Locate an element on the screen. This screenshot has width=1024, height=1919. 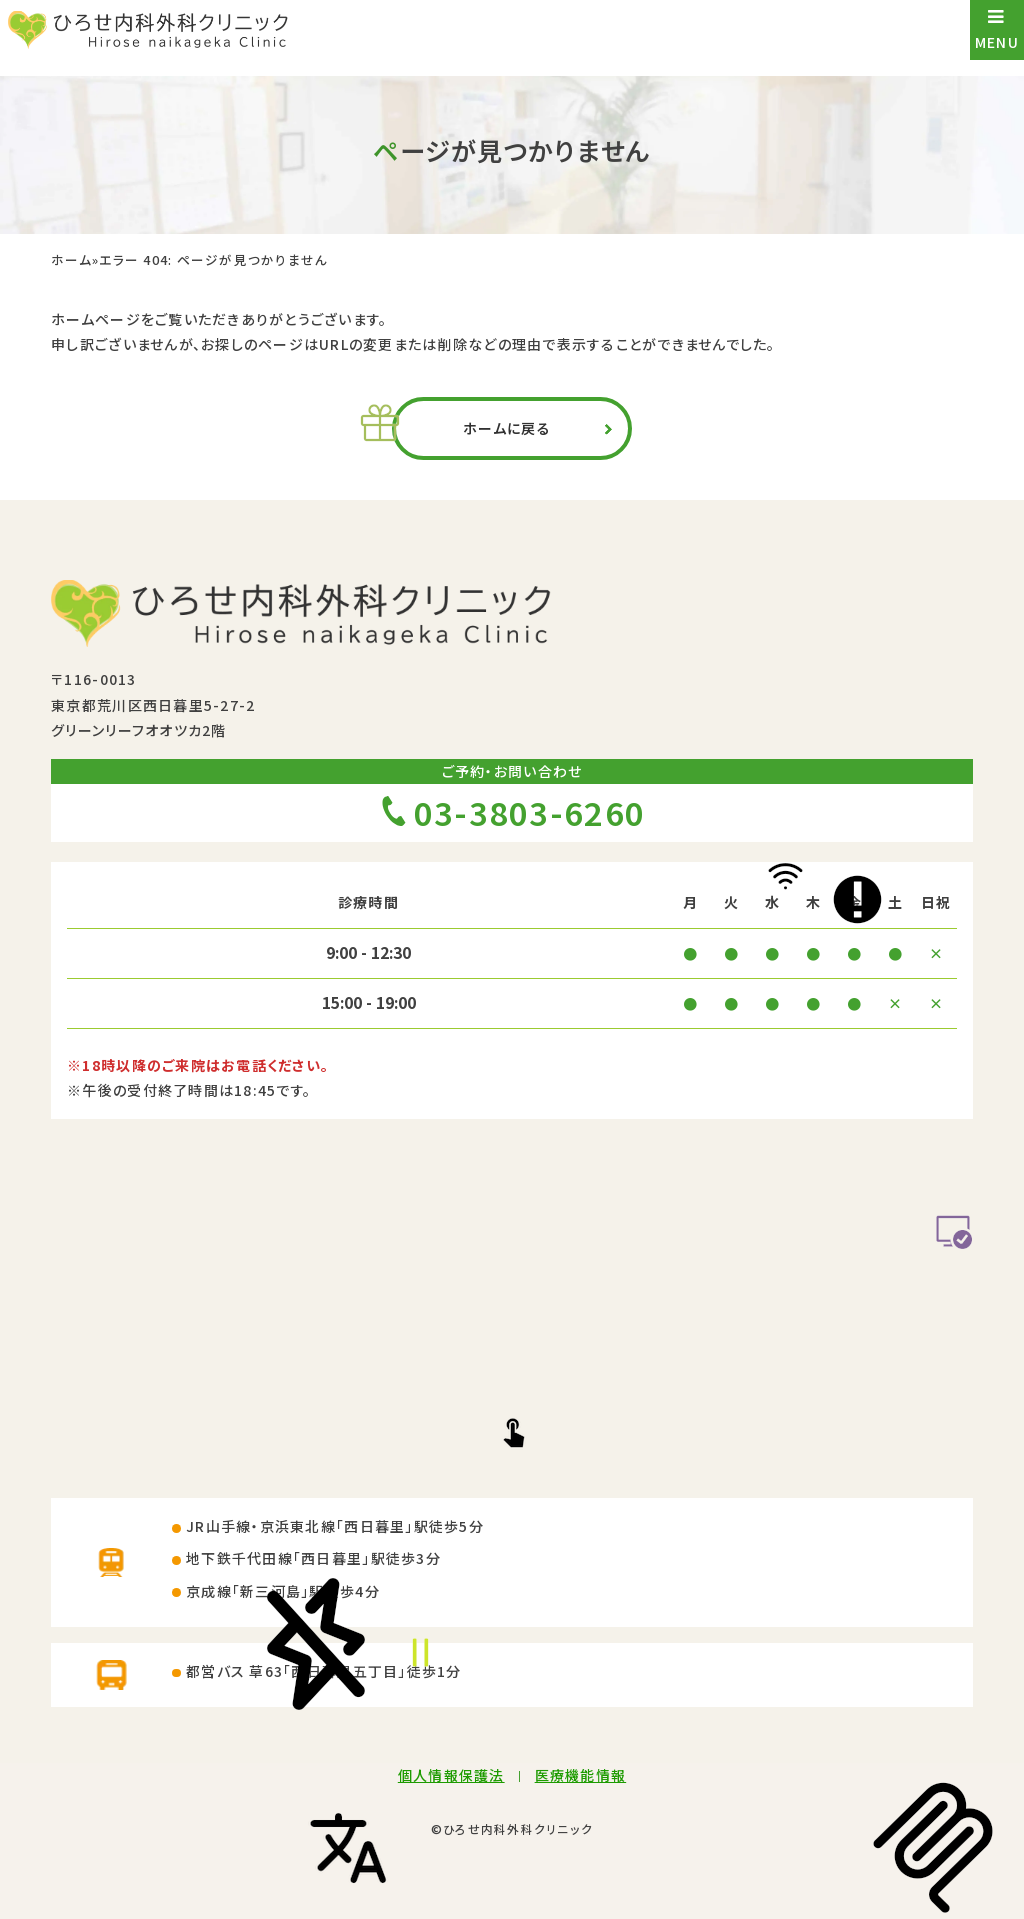
tap to interact with this element is located at coordinates (514, 1433).